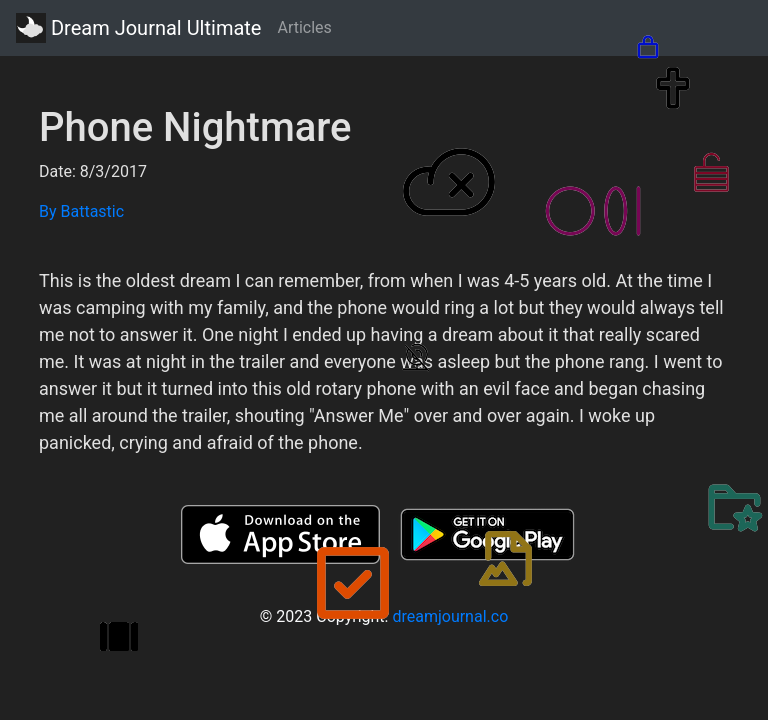 Image resolution: width=768 pixels, height=720 pixels. I want to click on switch to array or column view layout, so click(118, 638).